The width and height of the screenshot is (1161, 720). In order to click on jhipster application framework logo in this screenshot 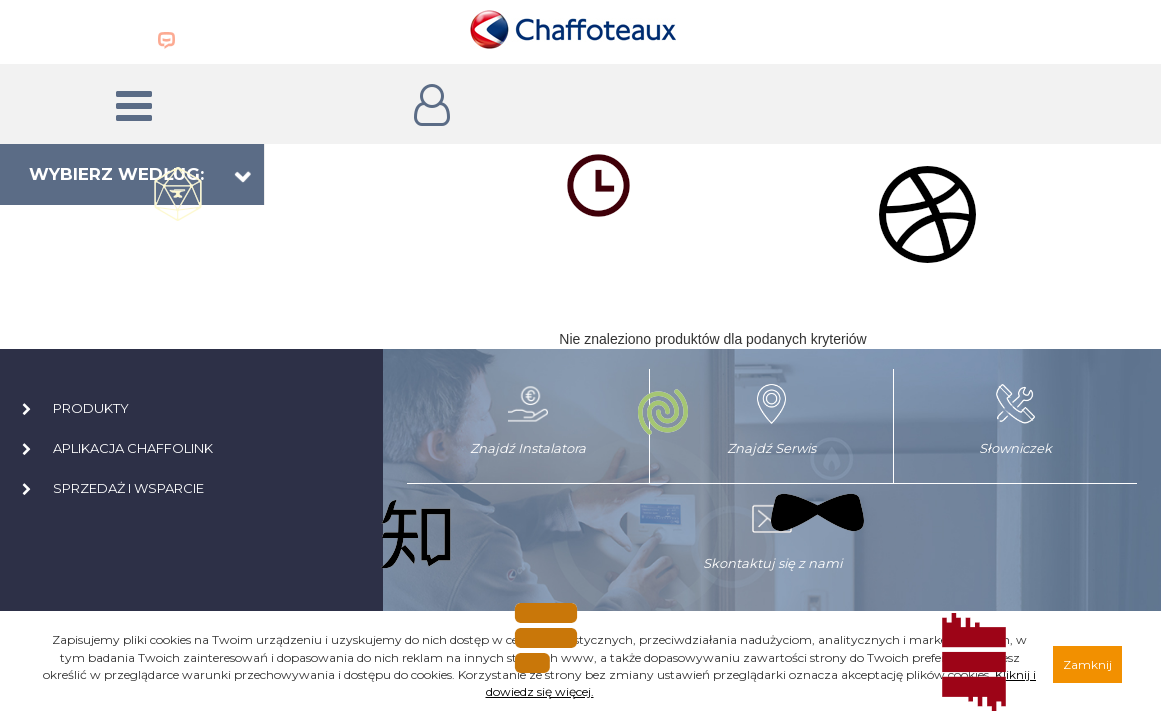, I will do `click(817, 512)`.